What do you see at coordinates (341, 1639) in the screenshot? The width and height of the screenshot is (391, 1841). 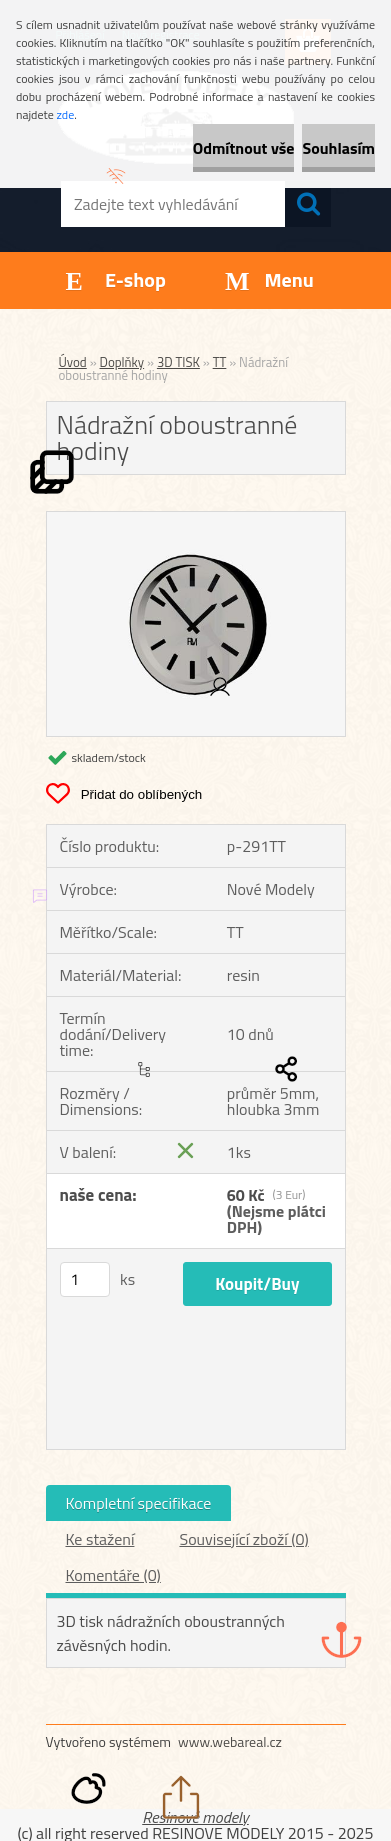 I see `anchor link or reference point in a document` at bounding box center [341, 1639].